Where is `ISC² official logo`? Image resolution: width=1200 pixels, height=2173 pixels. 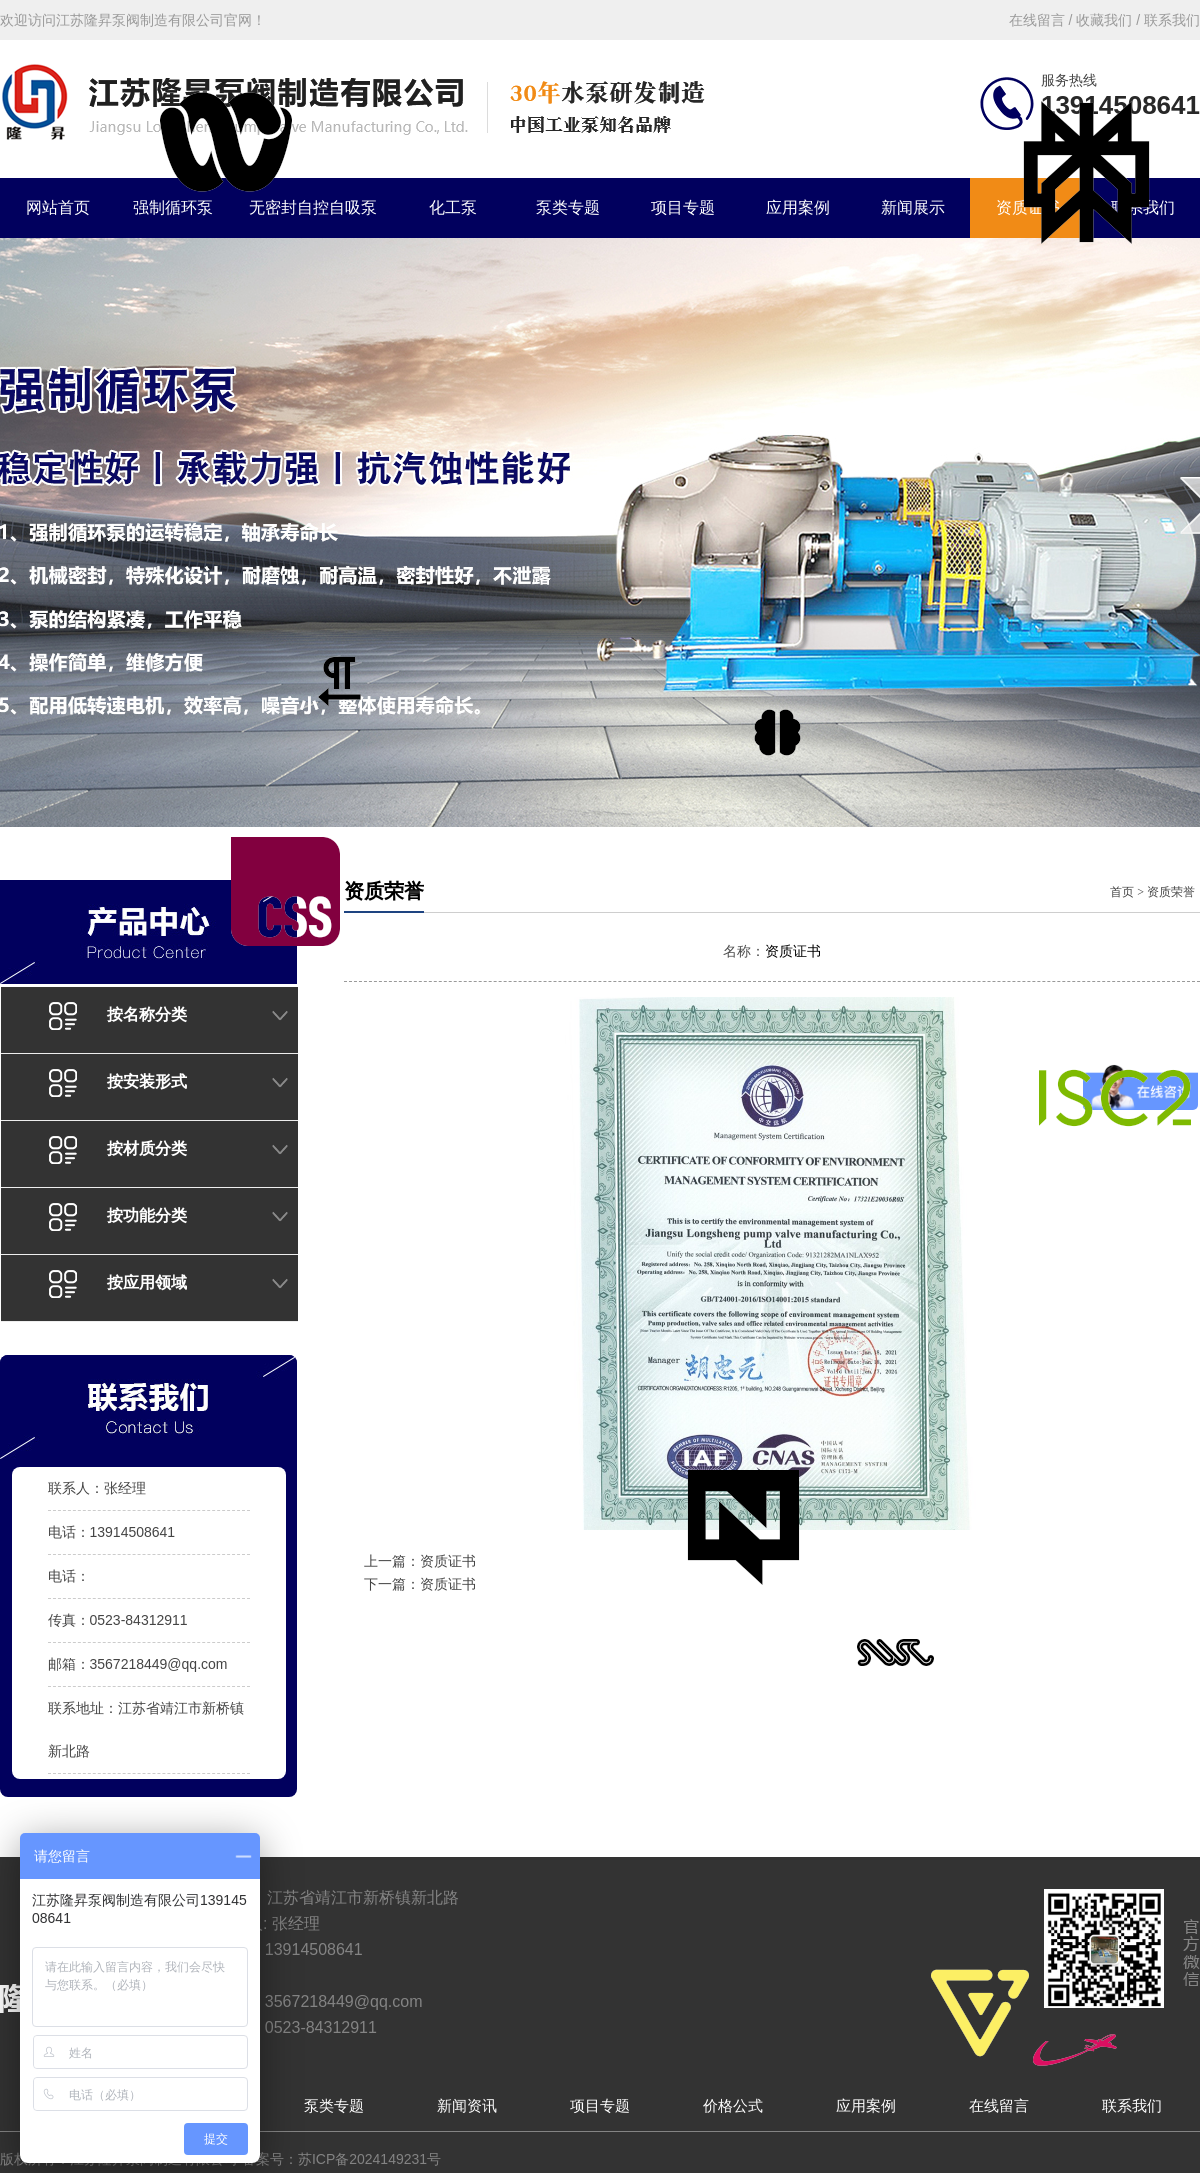 ISC² official logo is located at coordinates (1115, 1098).